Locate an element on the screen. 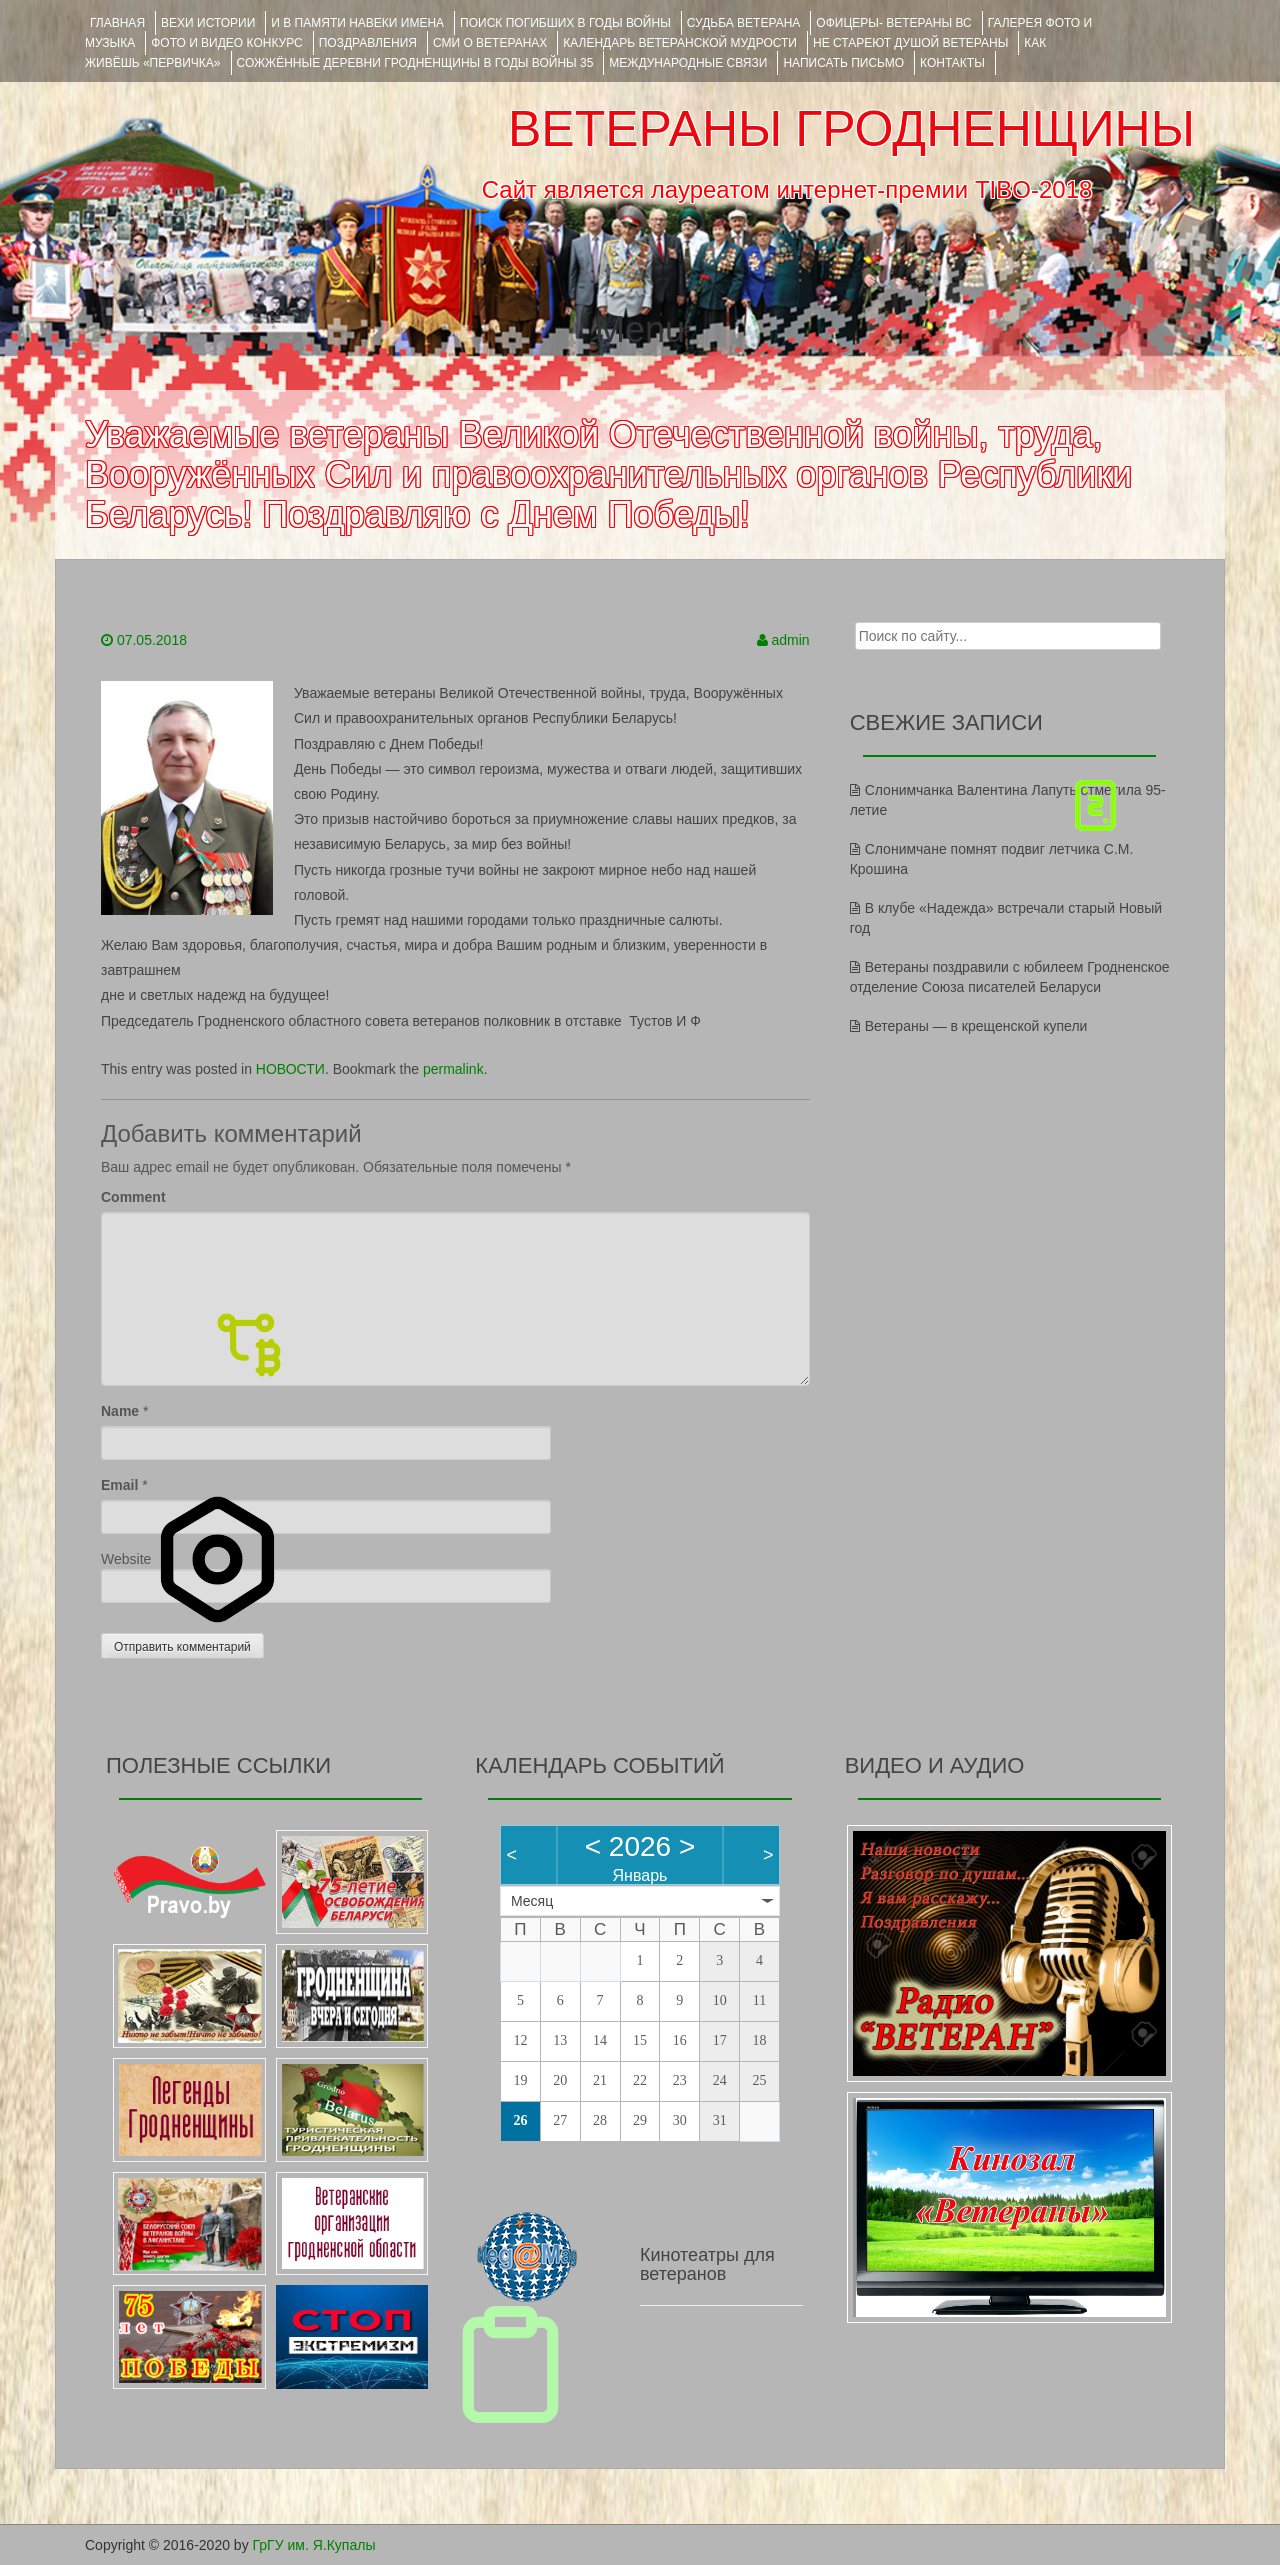 The image size is (1280, 2565). view the 2 of clubs playing card is located at coordinates (1095, 805).